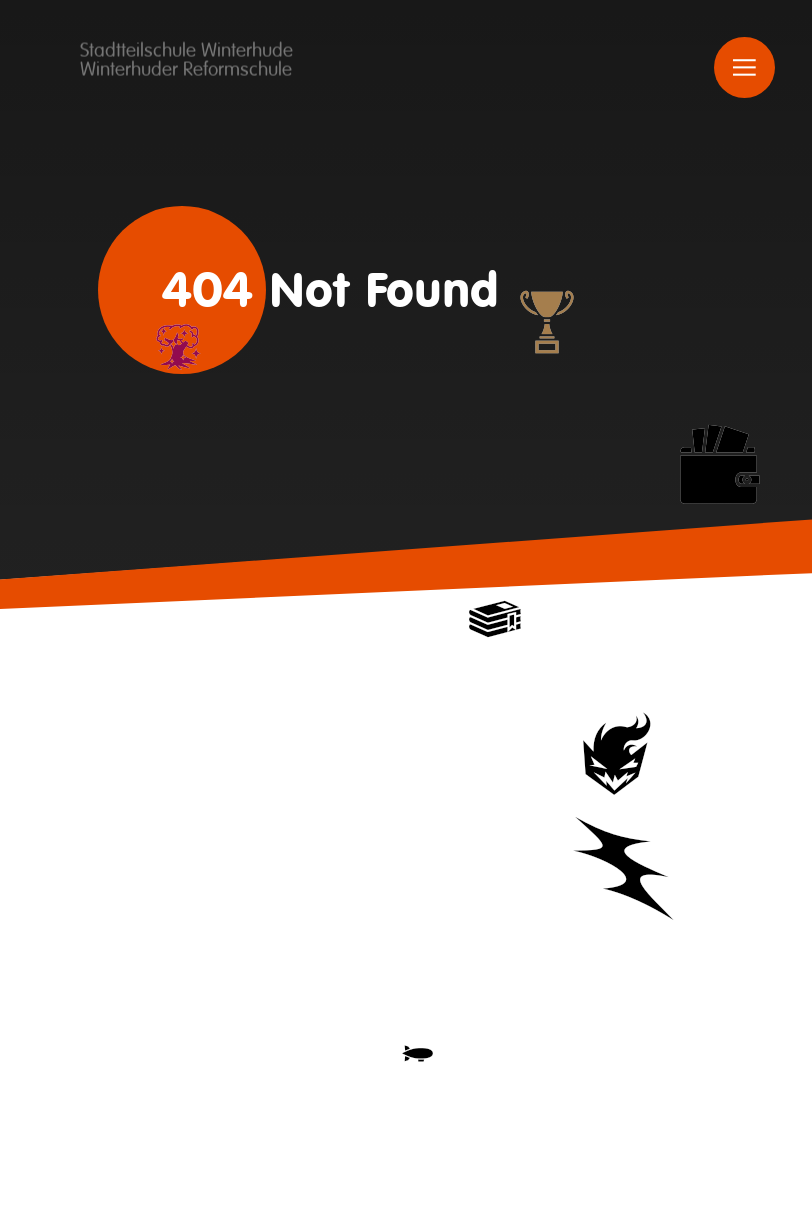  I want to click on spirit or soul character in a game interface, so click(614, 753).